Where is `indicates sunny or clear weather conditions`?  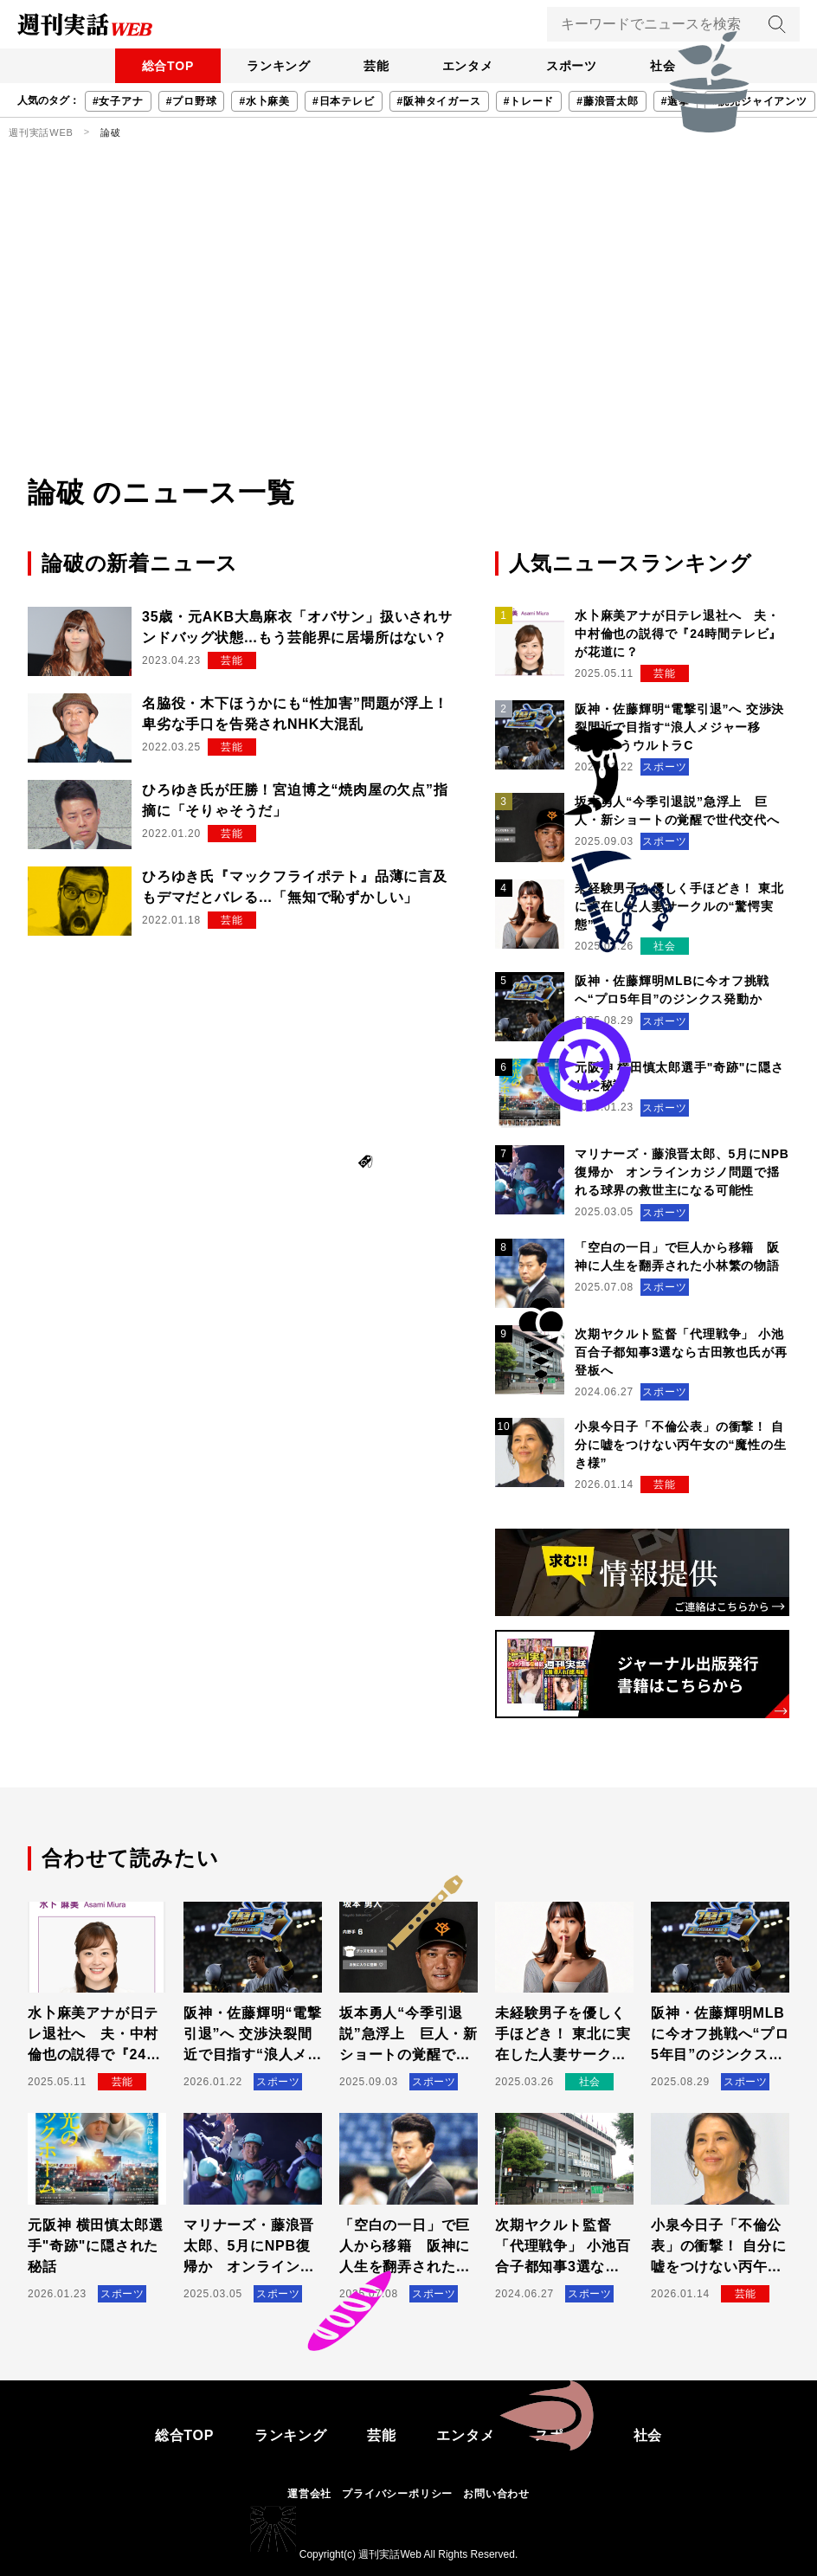
indicates sunny or clear weather conditions is located at coordinates (273, 2529).